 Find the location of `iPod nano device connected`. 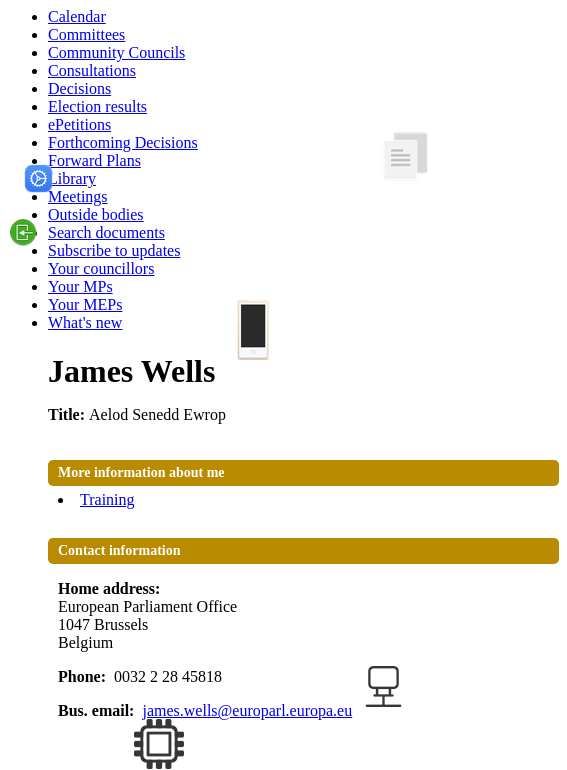

iPod nano device connected is located at coordinates (253, 330).